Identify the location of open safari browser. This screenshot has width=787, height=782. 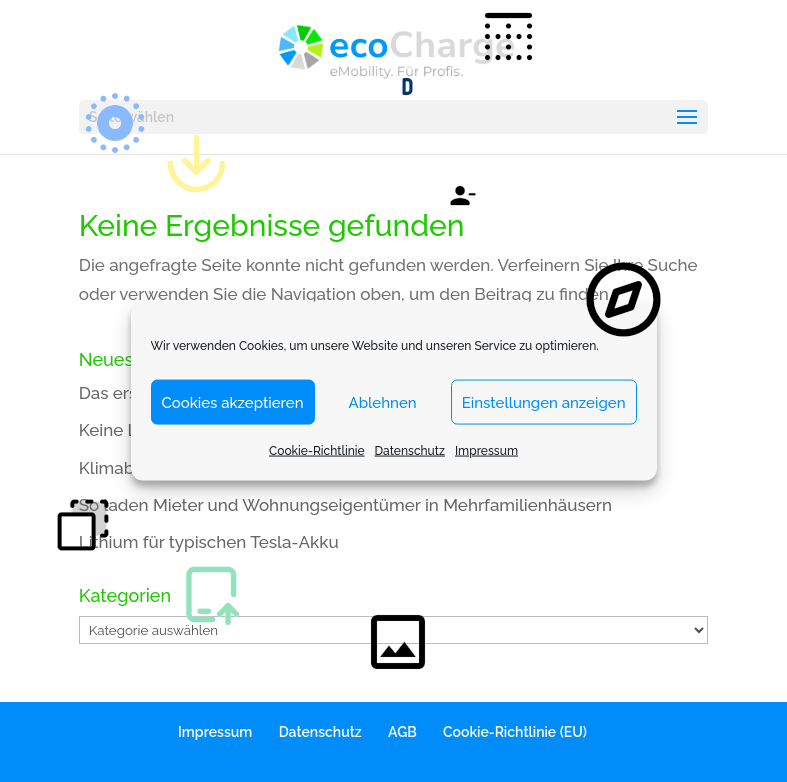
(623, 299).